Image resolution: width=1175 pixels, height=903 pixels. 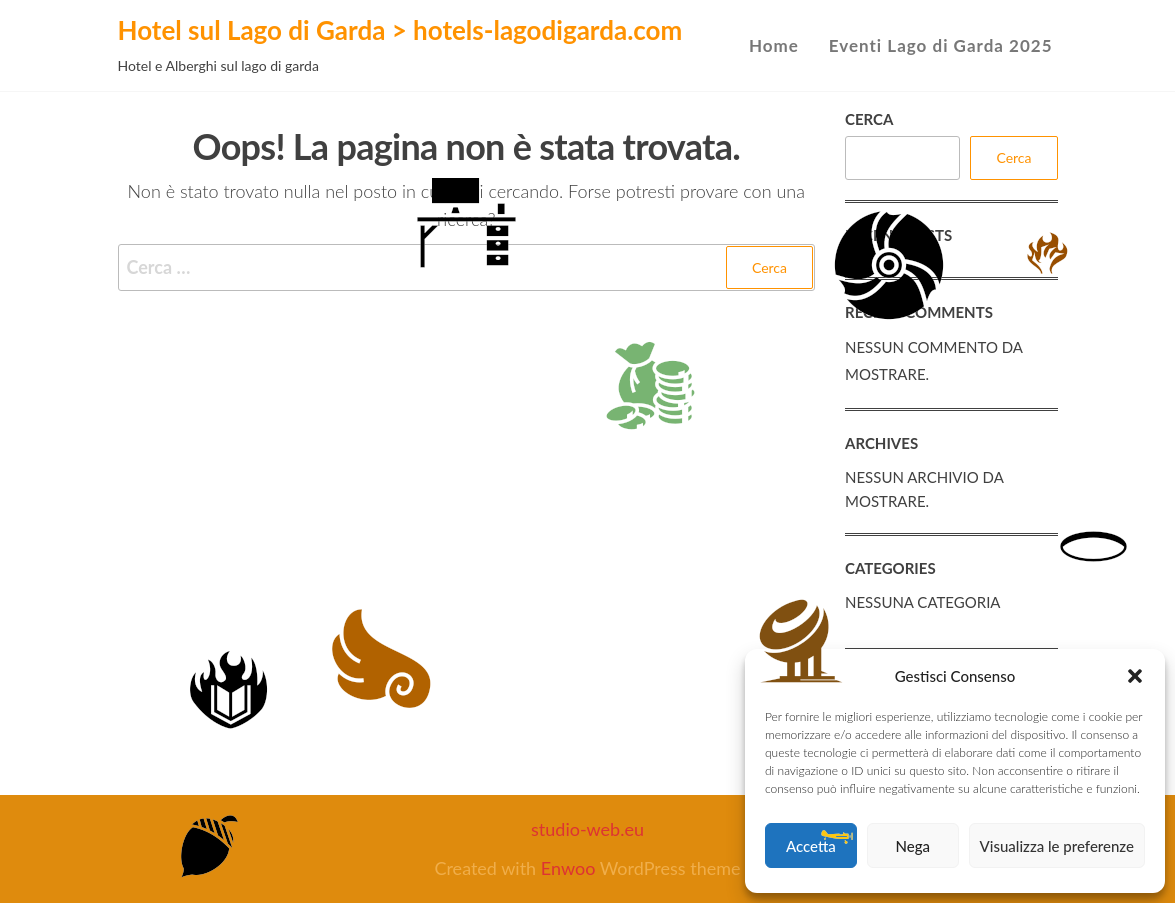 I want to click on indicates a pit or trap hazard in gameplay, so click(x=1093, y=546).